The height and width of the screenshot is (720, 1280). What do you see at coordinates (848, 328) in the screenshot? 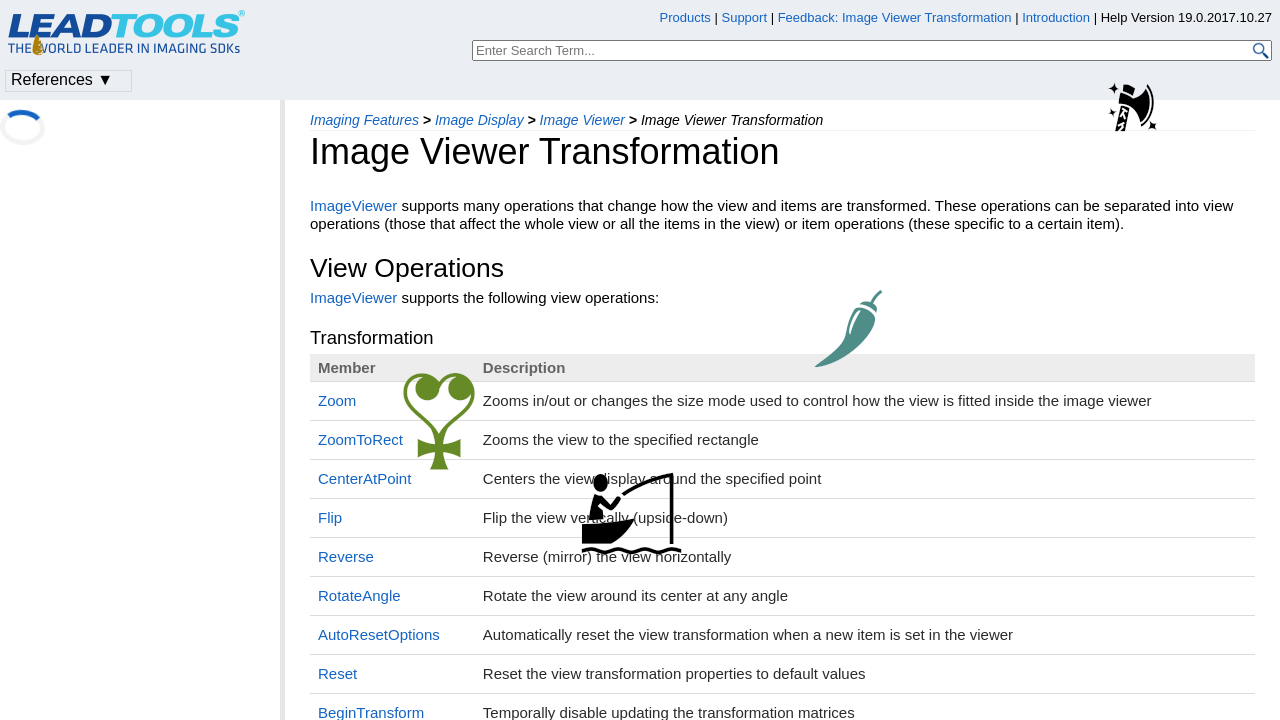
I see `indicates spicy or hot content/food item` at bounding box center [848, 328].